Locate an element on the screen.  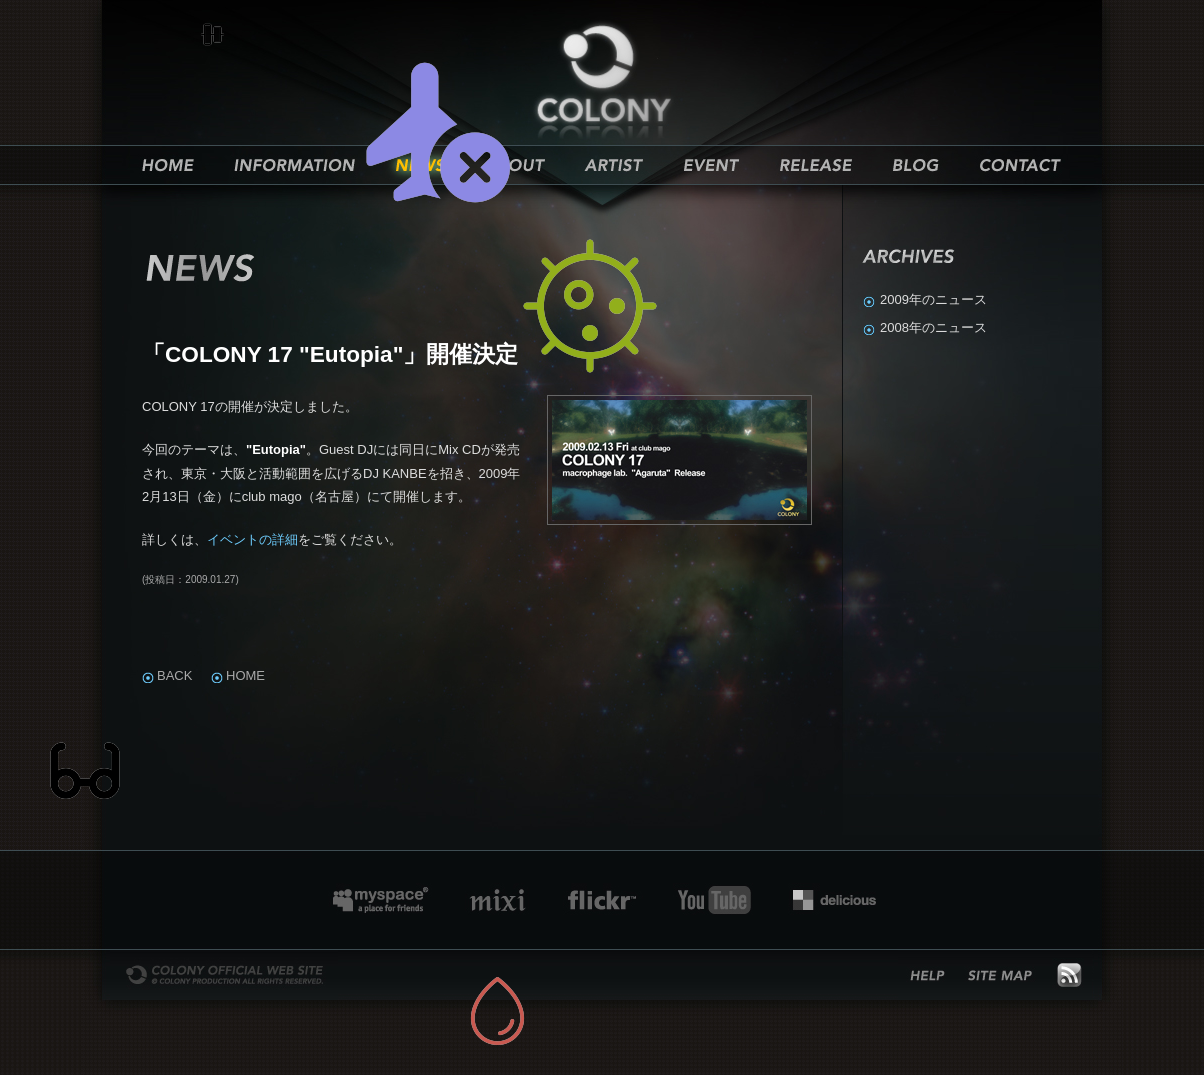
cancel flight booking is located at coordinates (432, 132).